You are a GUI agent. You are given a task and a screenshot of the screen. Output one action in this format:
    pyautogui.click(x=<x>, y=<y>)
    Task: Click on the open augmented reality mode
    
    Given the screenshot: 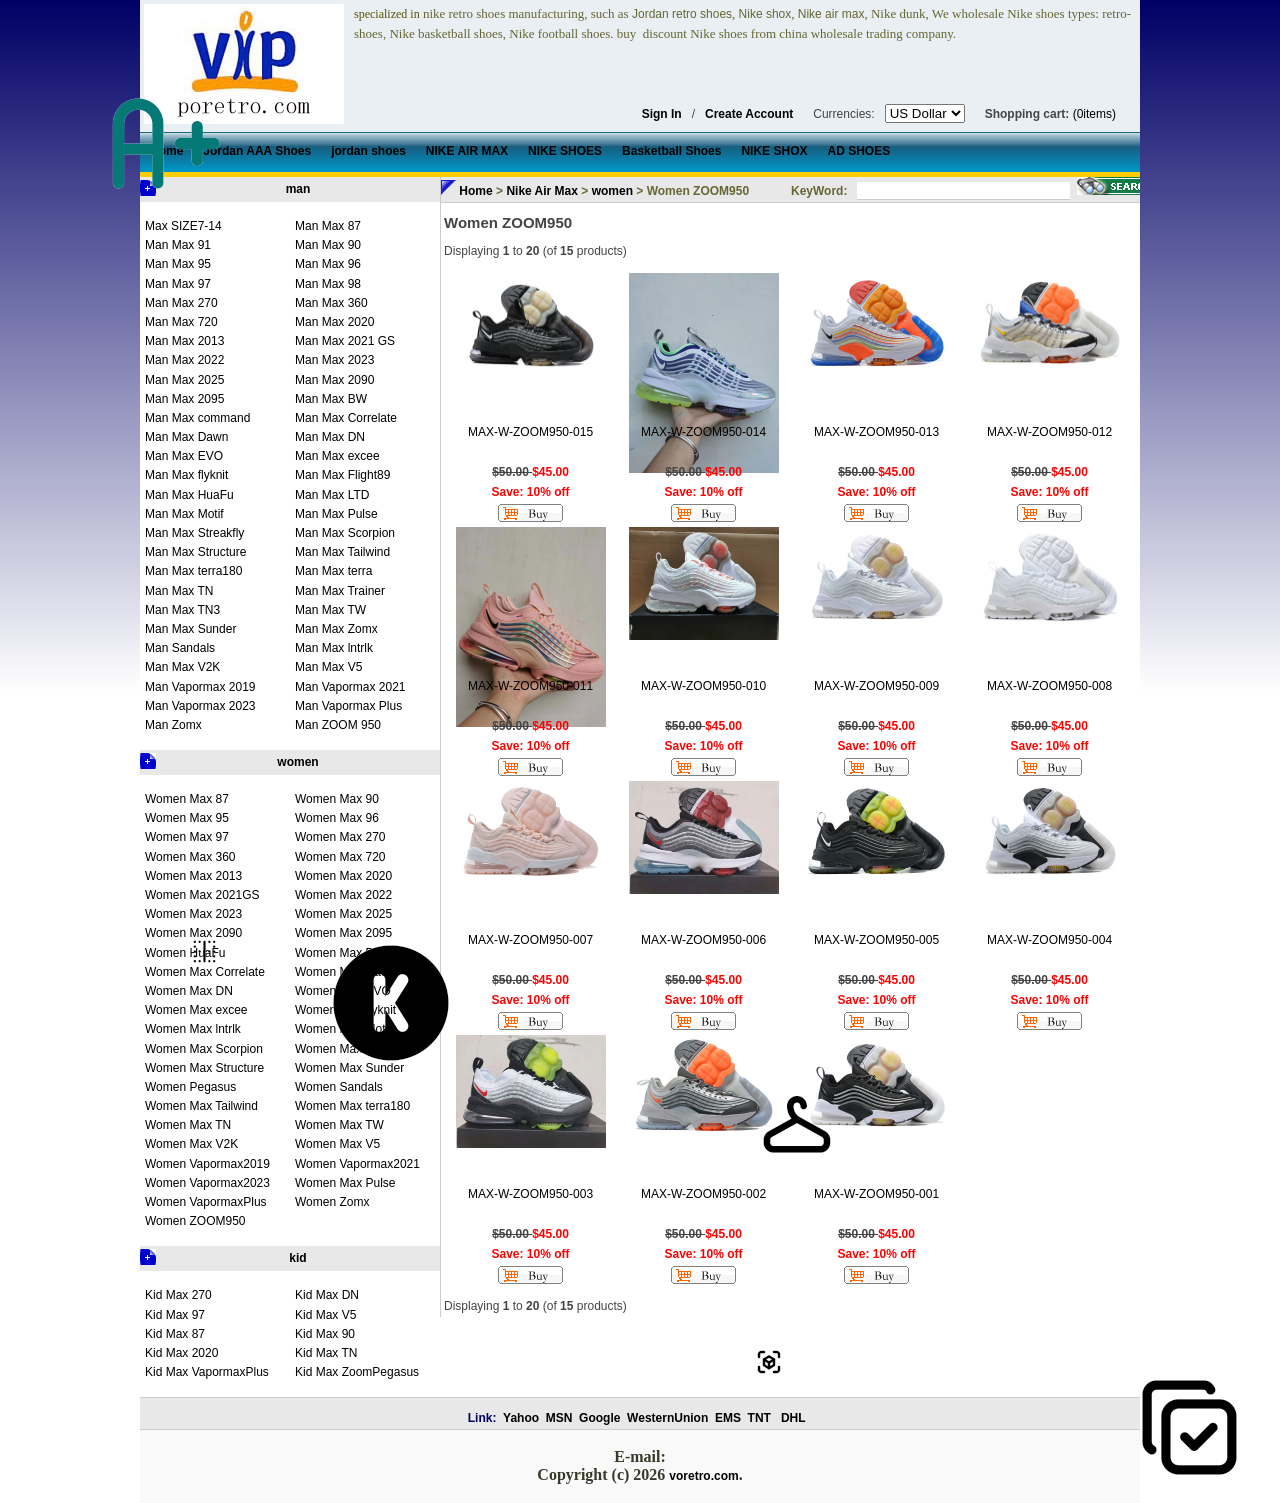 What is the action you would take?
    pyautogui.click(x=769, y=1362)
    